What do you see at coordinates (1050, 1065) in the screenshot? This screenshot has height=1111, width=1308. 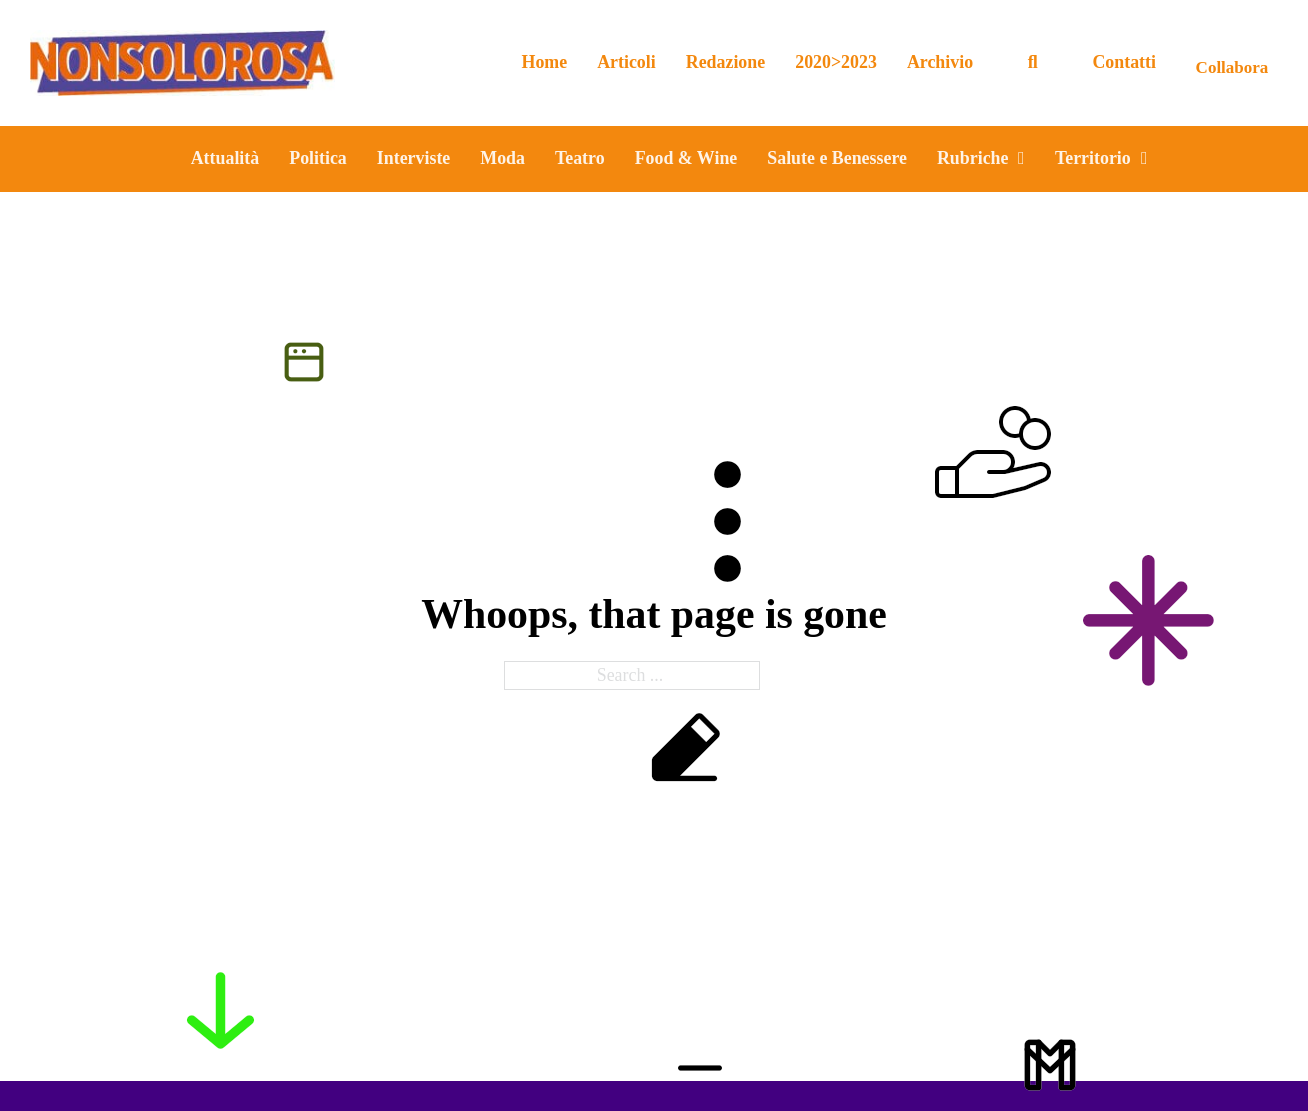 I see `open Gmail app` at bounding box center [1050, 1065].